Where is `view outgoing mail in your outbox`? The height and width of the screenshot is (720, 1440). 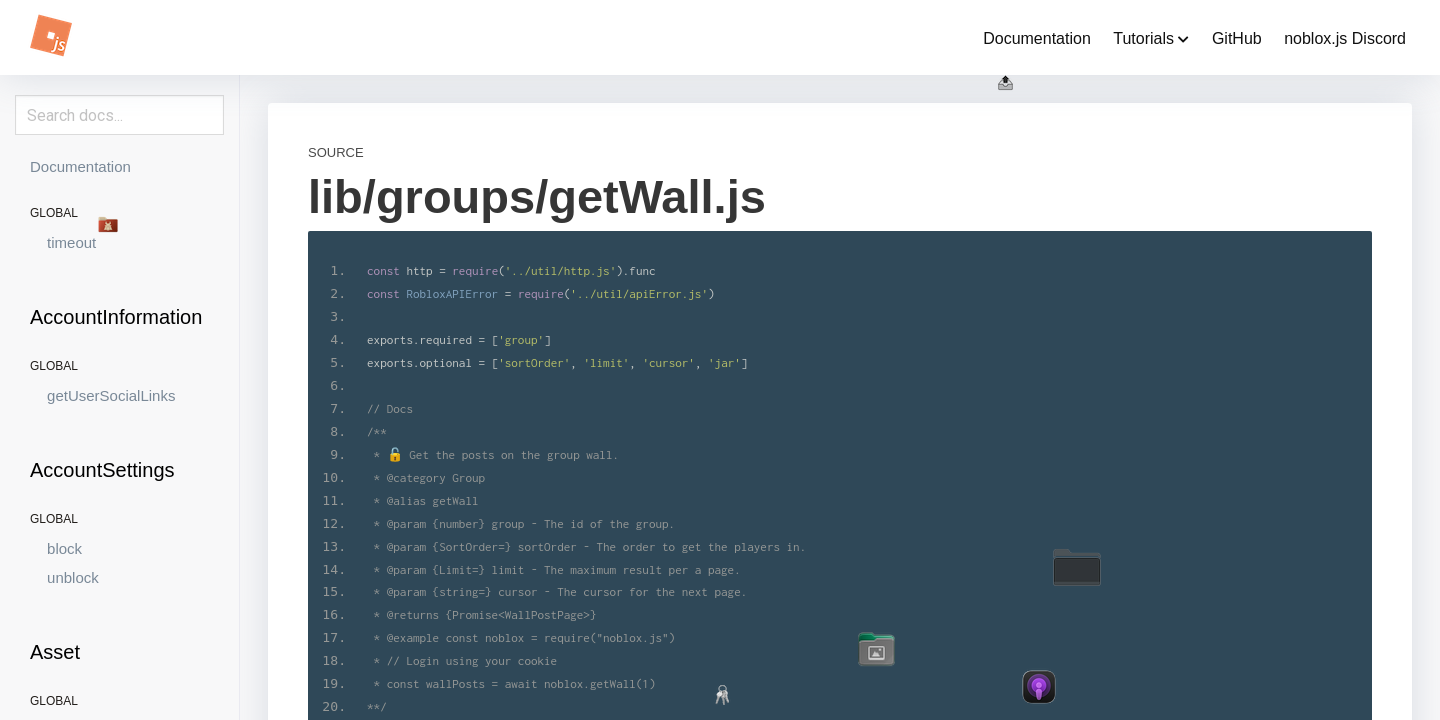 view outgoing mail in your outbox is located at coordinates (1005, 83).